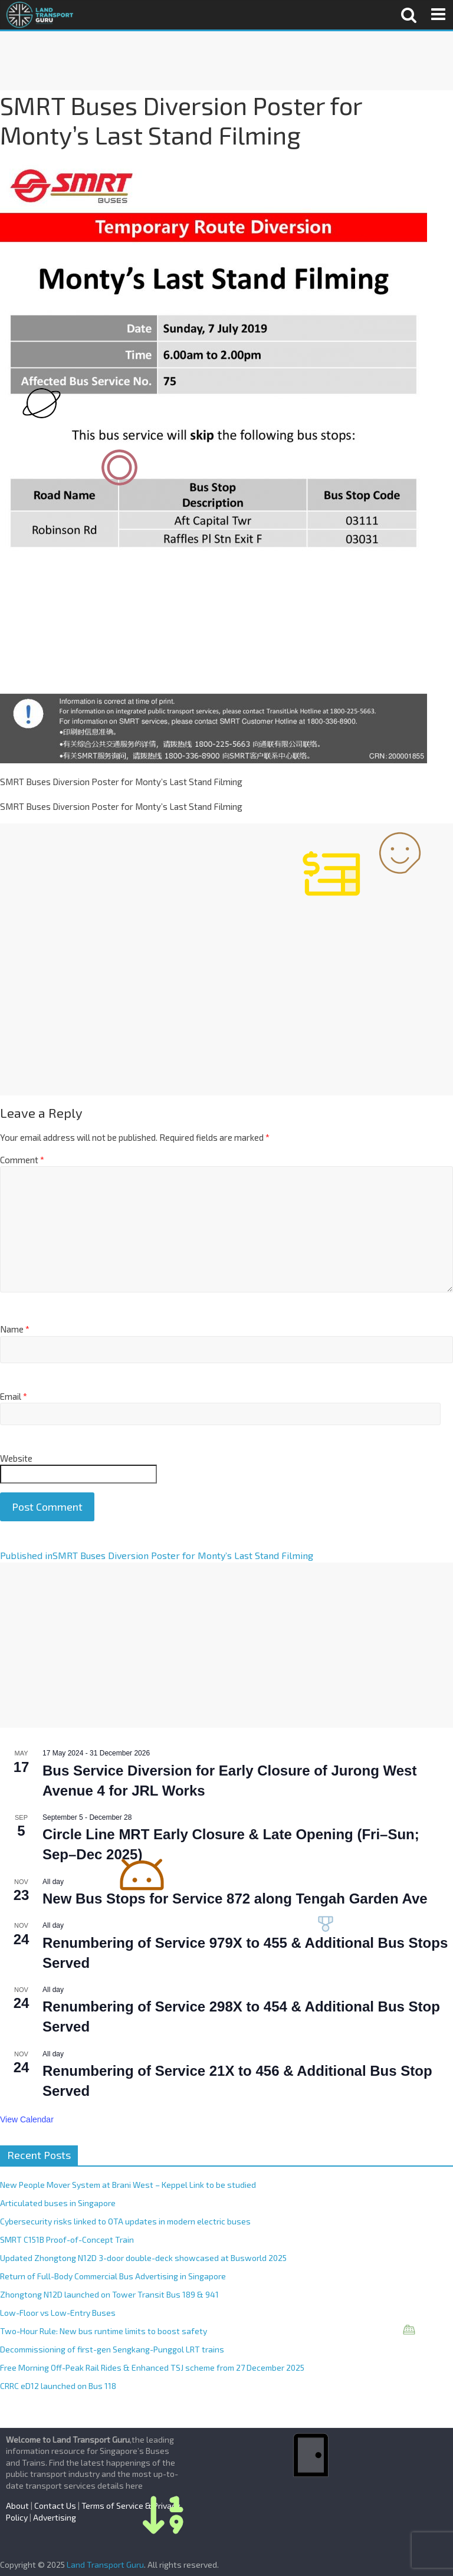  I want to click on explore global or worldwide content, so click(41, 403).